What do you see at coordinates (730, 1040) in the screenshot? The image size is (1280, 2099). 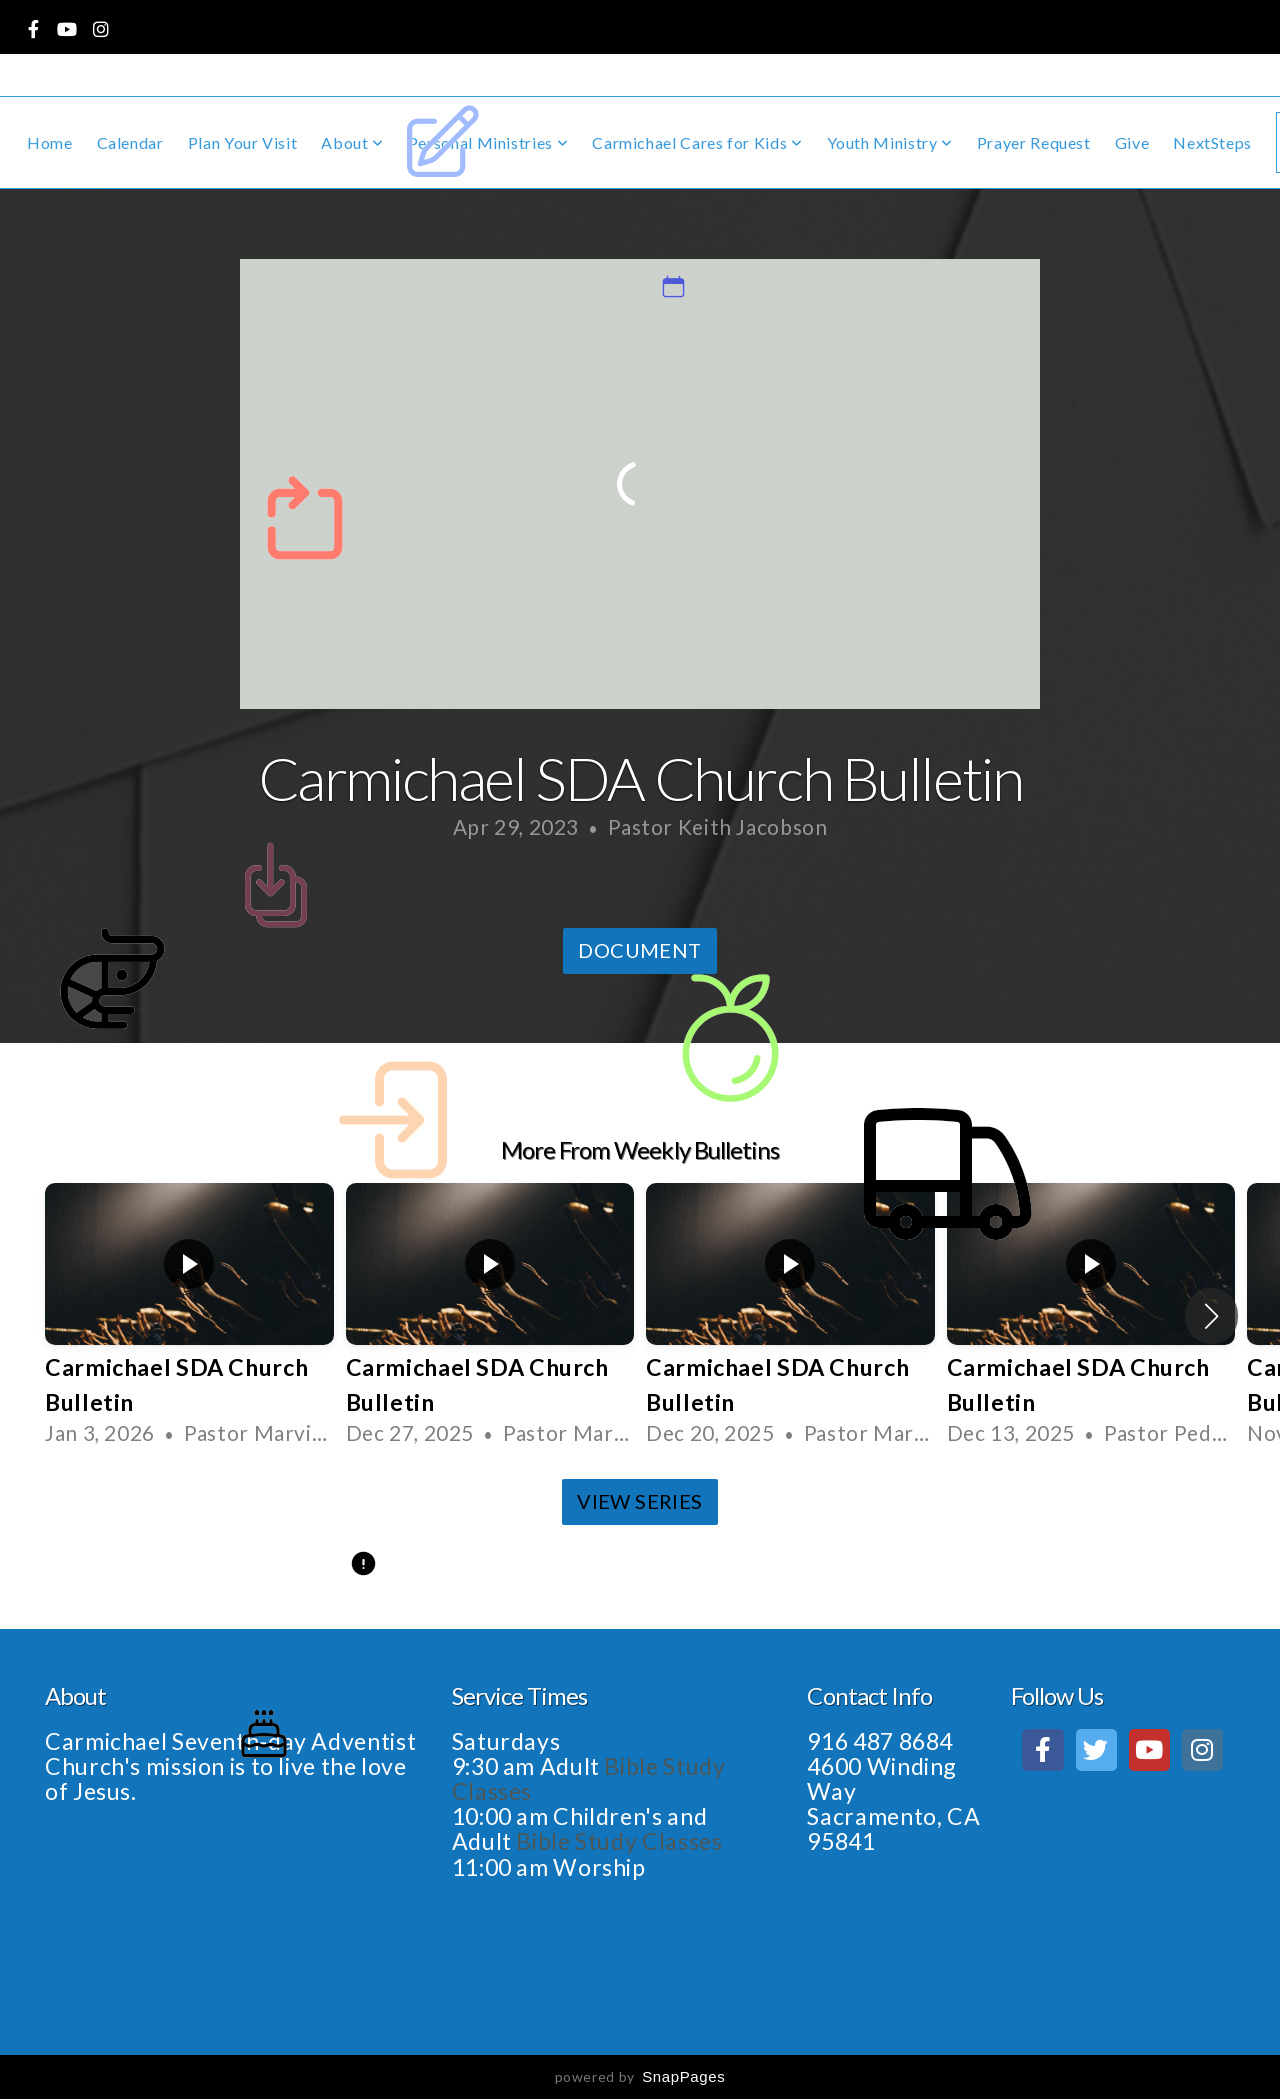 I see `indicates citrus or orange flavor option` at bounding box center [730, 1040].